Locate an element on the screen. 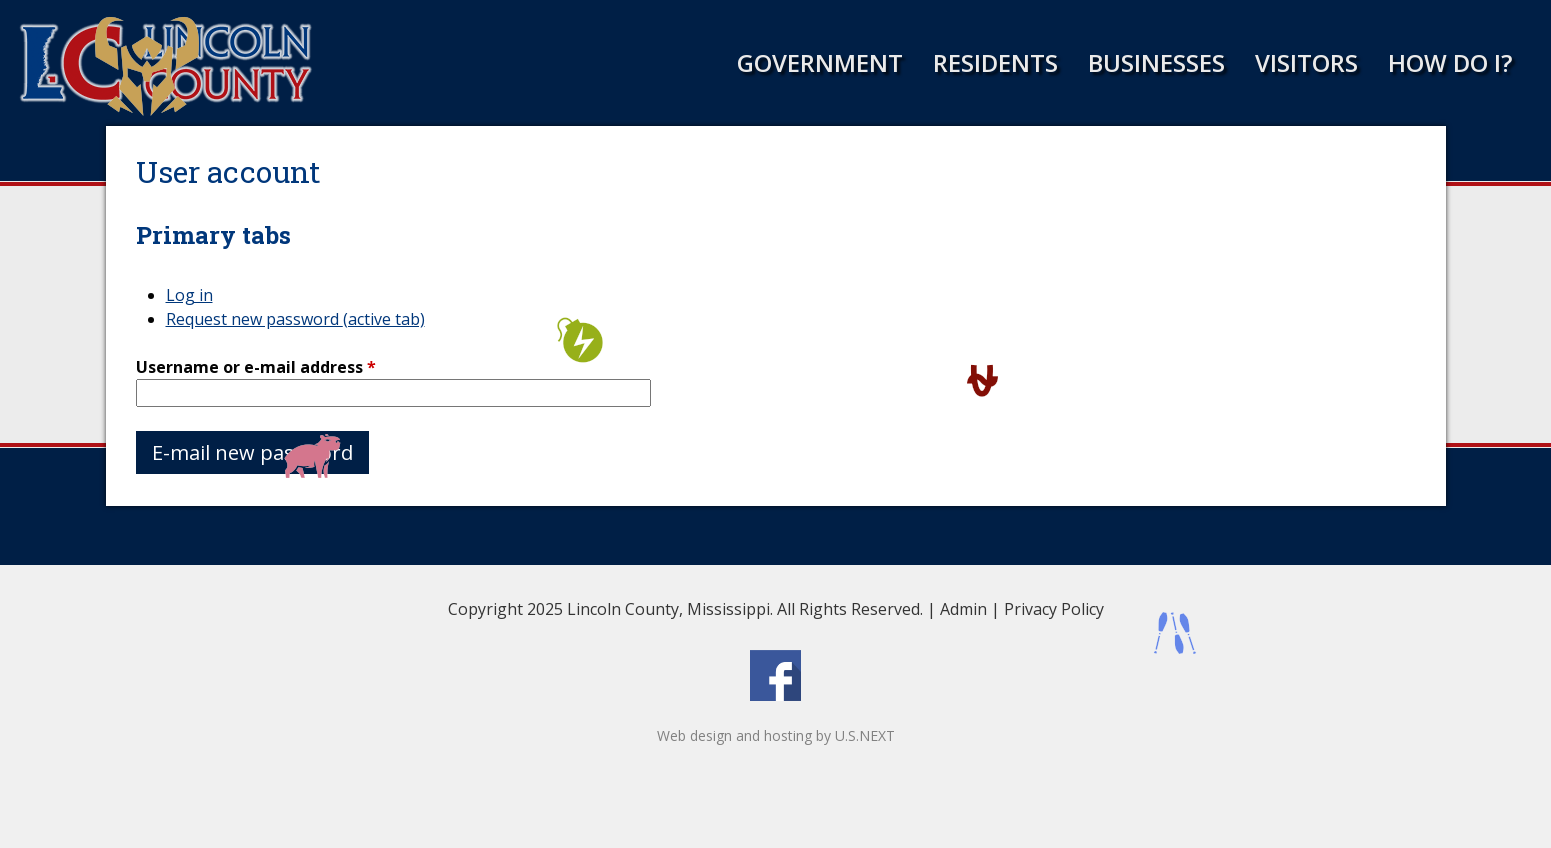 The width and height of the screenshot is (1551, 848). capybara character or avatar selection is located at coordinates (312, 456).